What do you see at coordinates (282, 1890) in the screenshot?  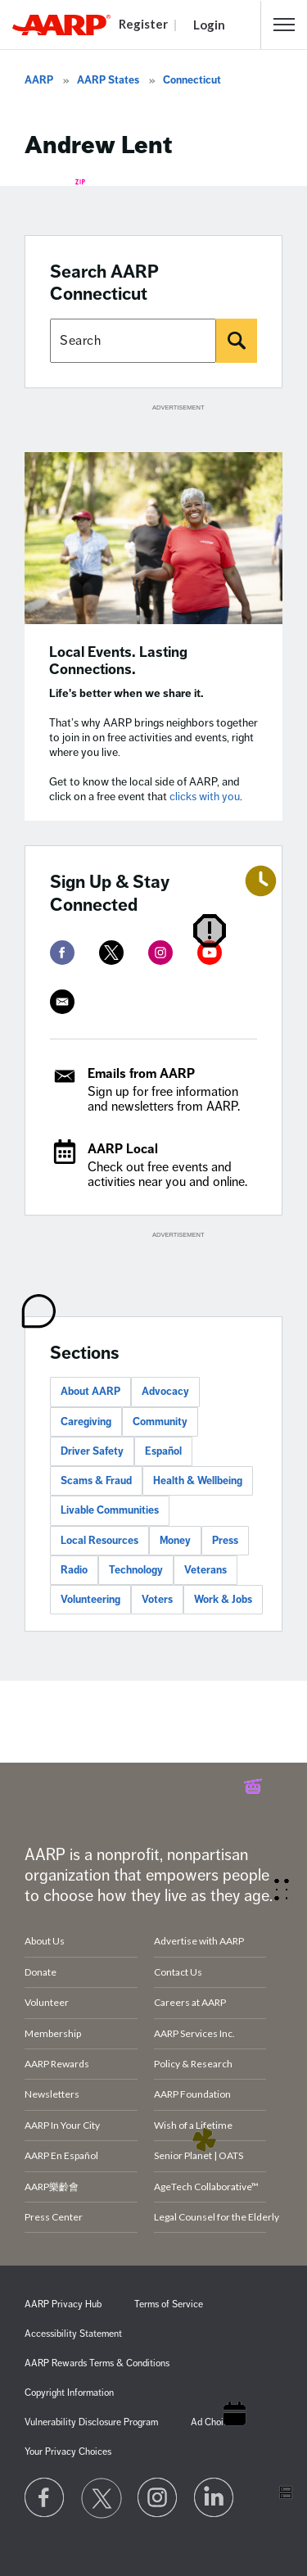 I see `enable braille accessibility features` at bounding box center [282, 1890].